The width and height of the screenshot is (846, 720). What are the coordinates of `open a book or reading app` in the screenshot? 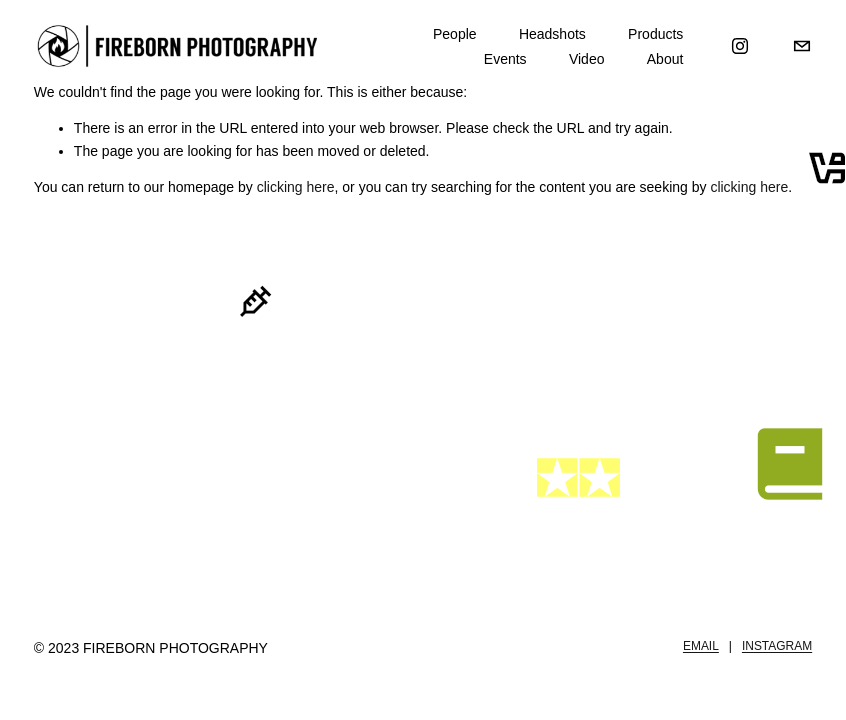 It's located at (790, 464).